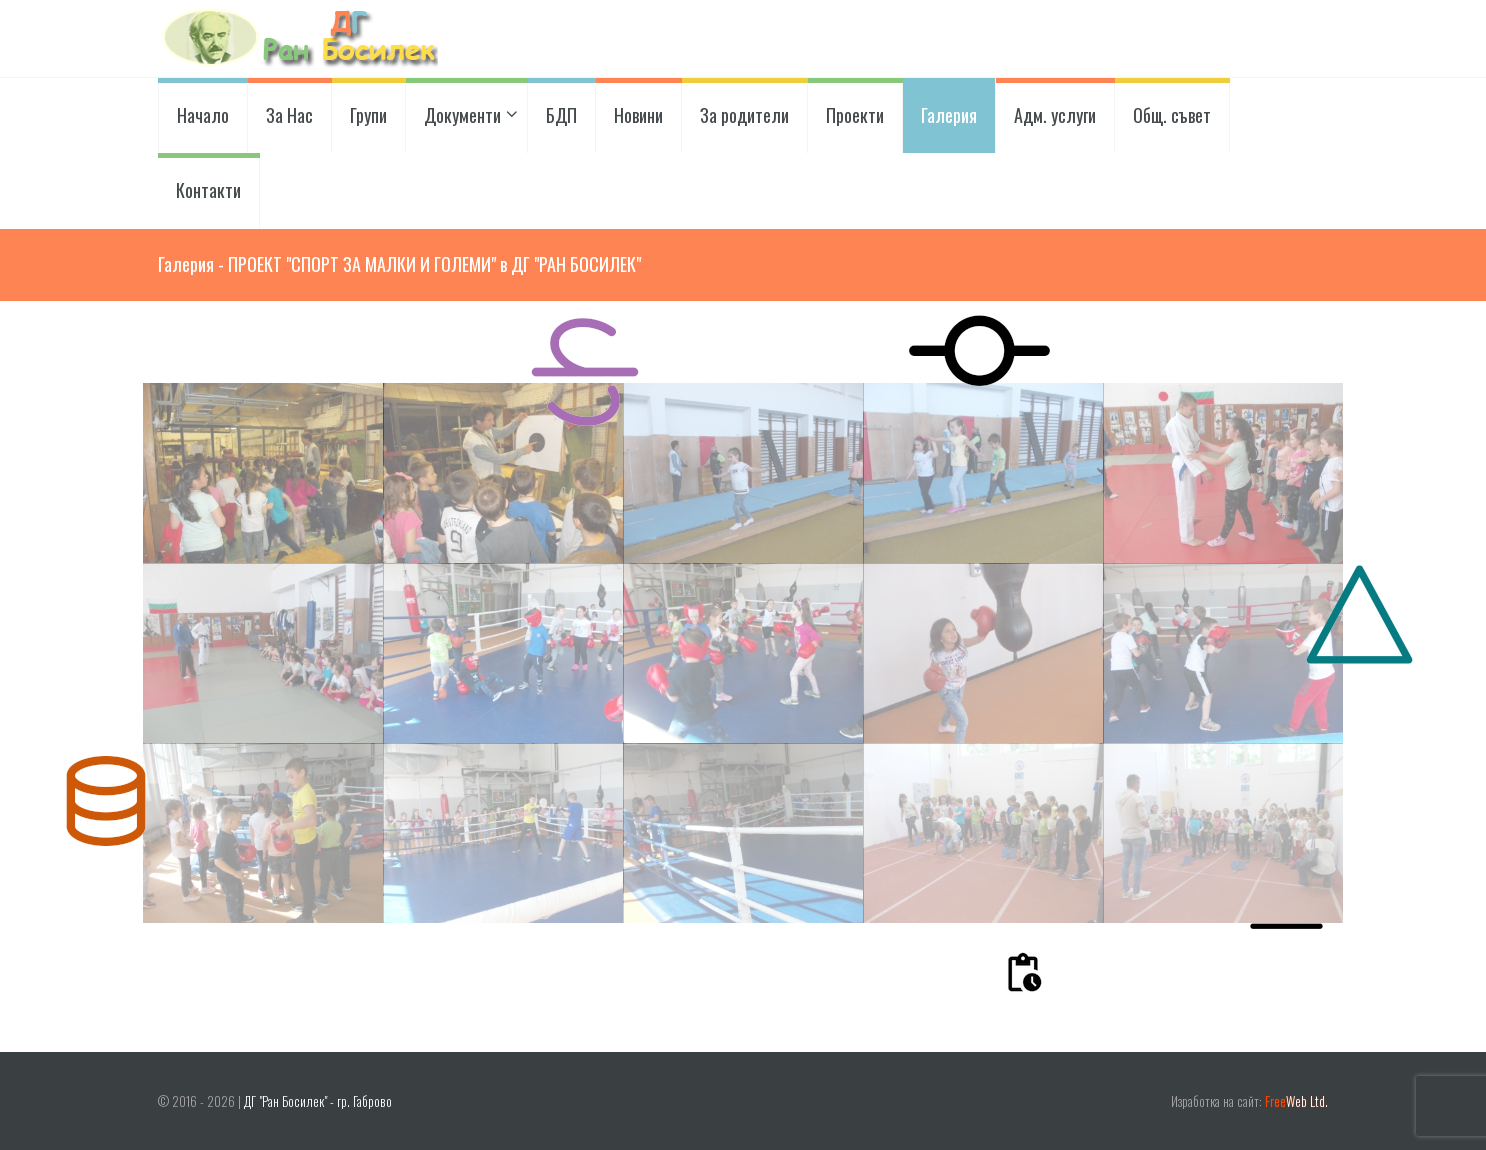 The image size is (1486, 1150). I want to click on access database settings, so click(106, 801).